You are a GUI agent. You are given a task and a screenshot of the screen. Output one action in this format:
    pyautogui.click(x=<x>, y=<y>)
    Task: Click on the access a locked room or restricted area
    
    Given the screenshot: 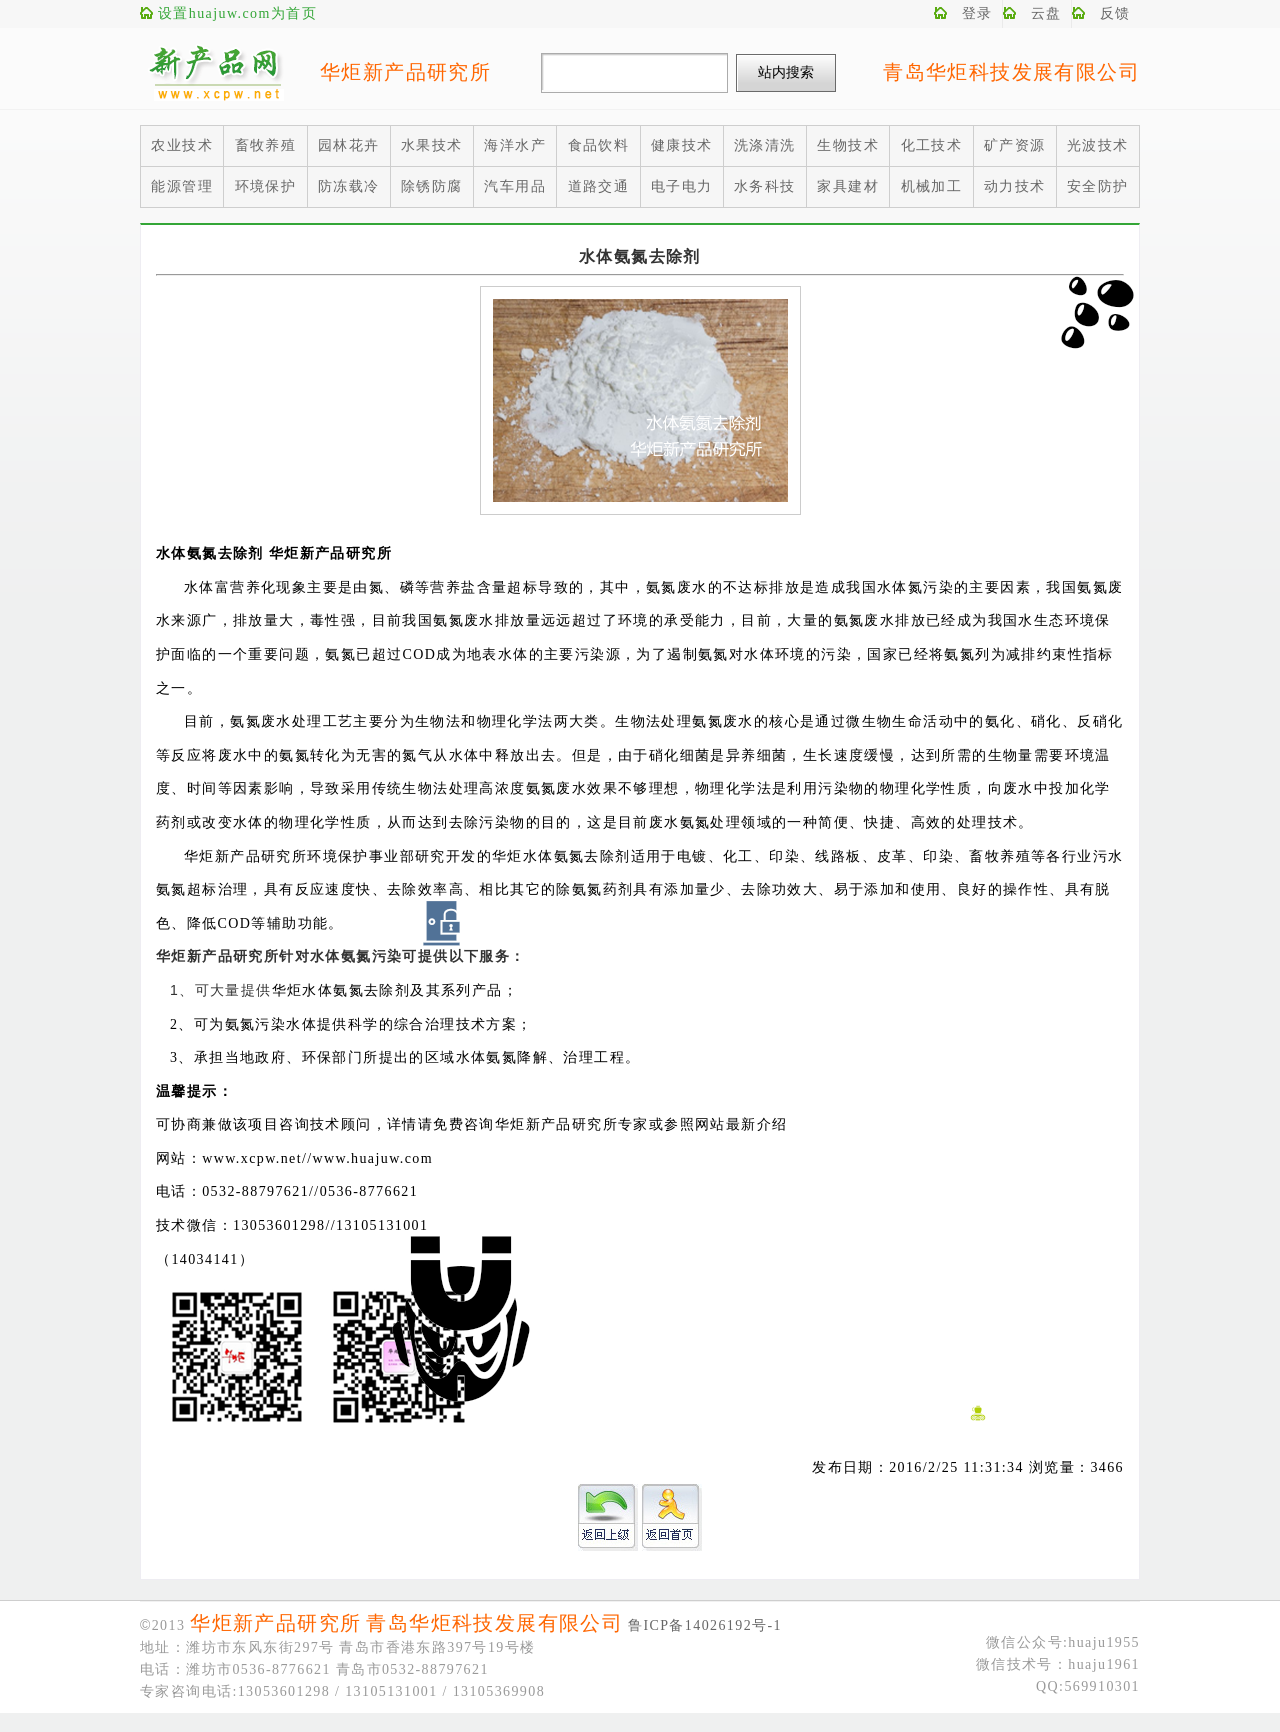 What is the action you would take?
    pyautogui.click(x=441, y=922)
    